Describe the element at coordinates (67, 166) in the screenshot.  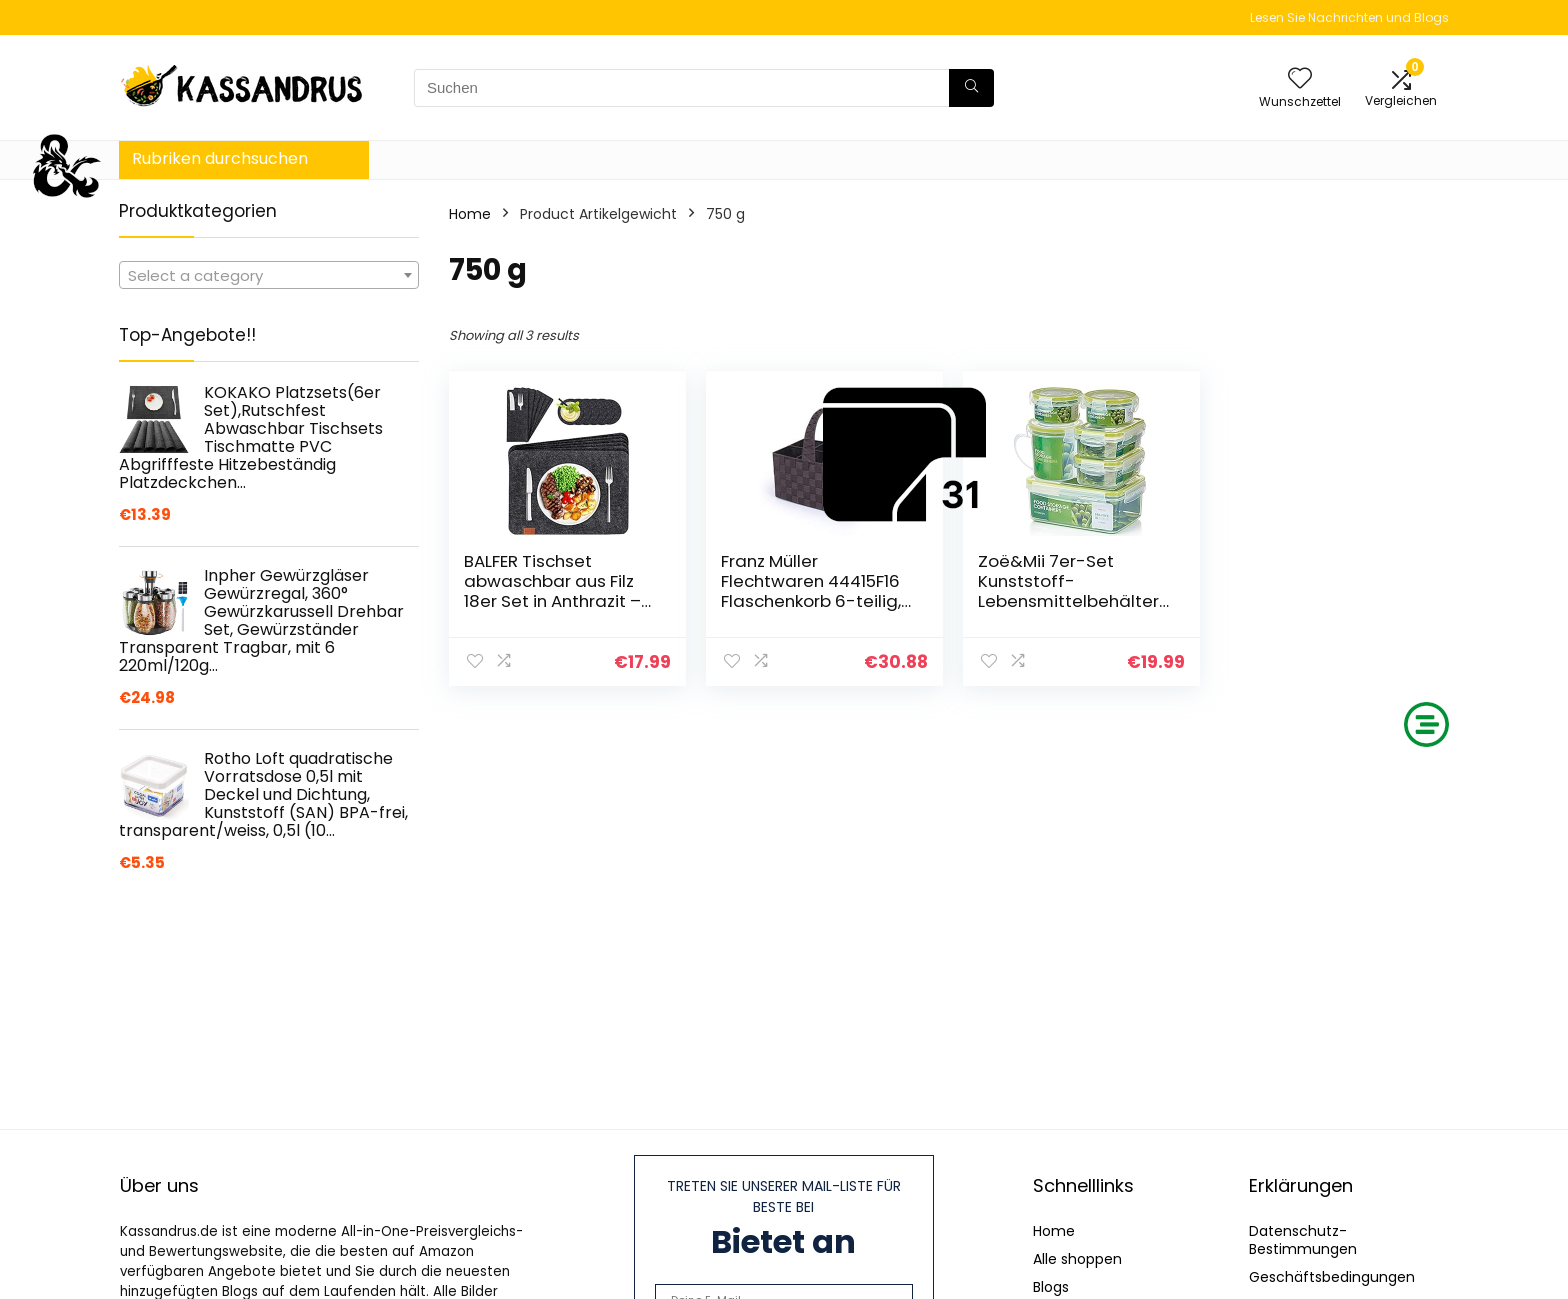
I see `Dungeons & Dragons official logo` at that location.